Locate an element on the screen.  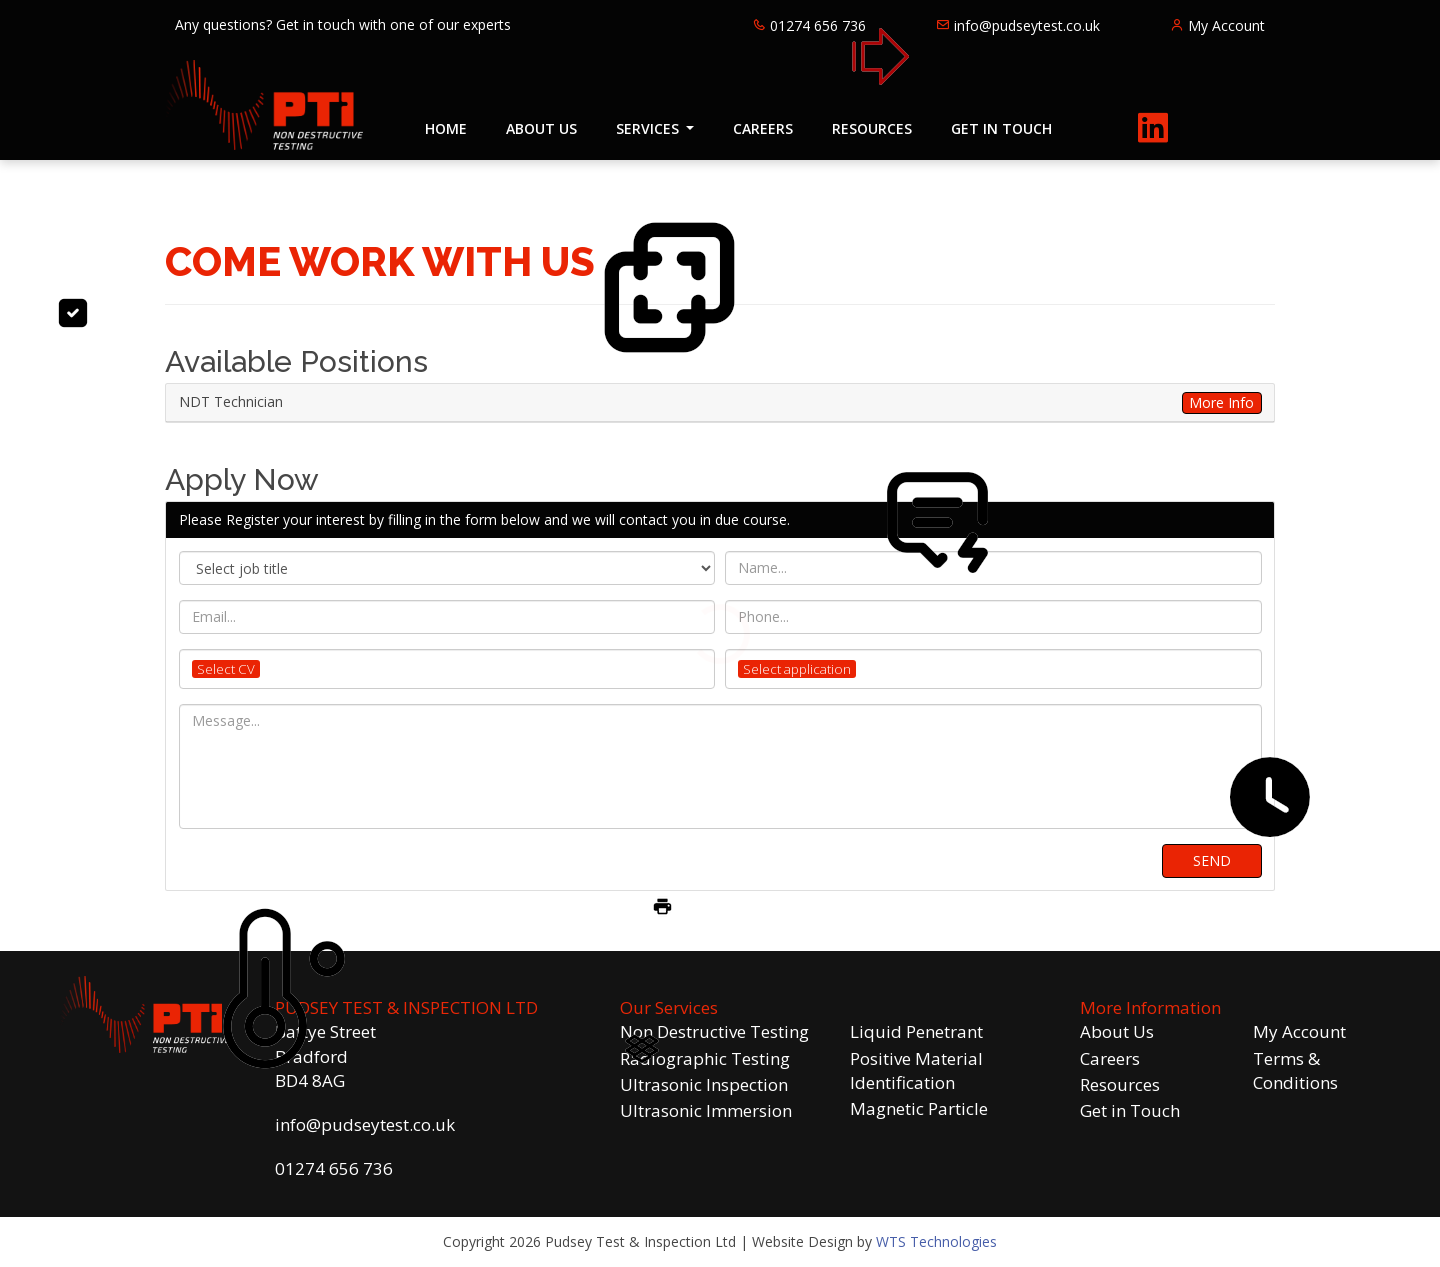
move forward or proceed to next step is located at coordinates (878, 56).